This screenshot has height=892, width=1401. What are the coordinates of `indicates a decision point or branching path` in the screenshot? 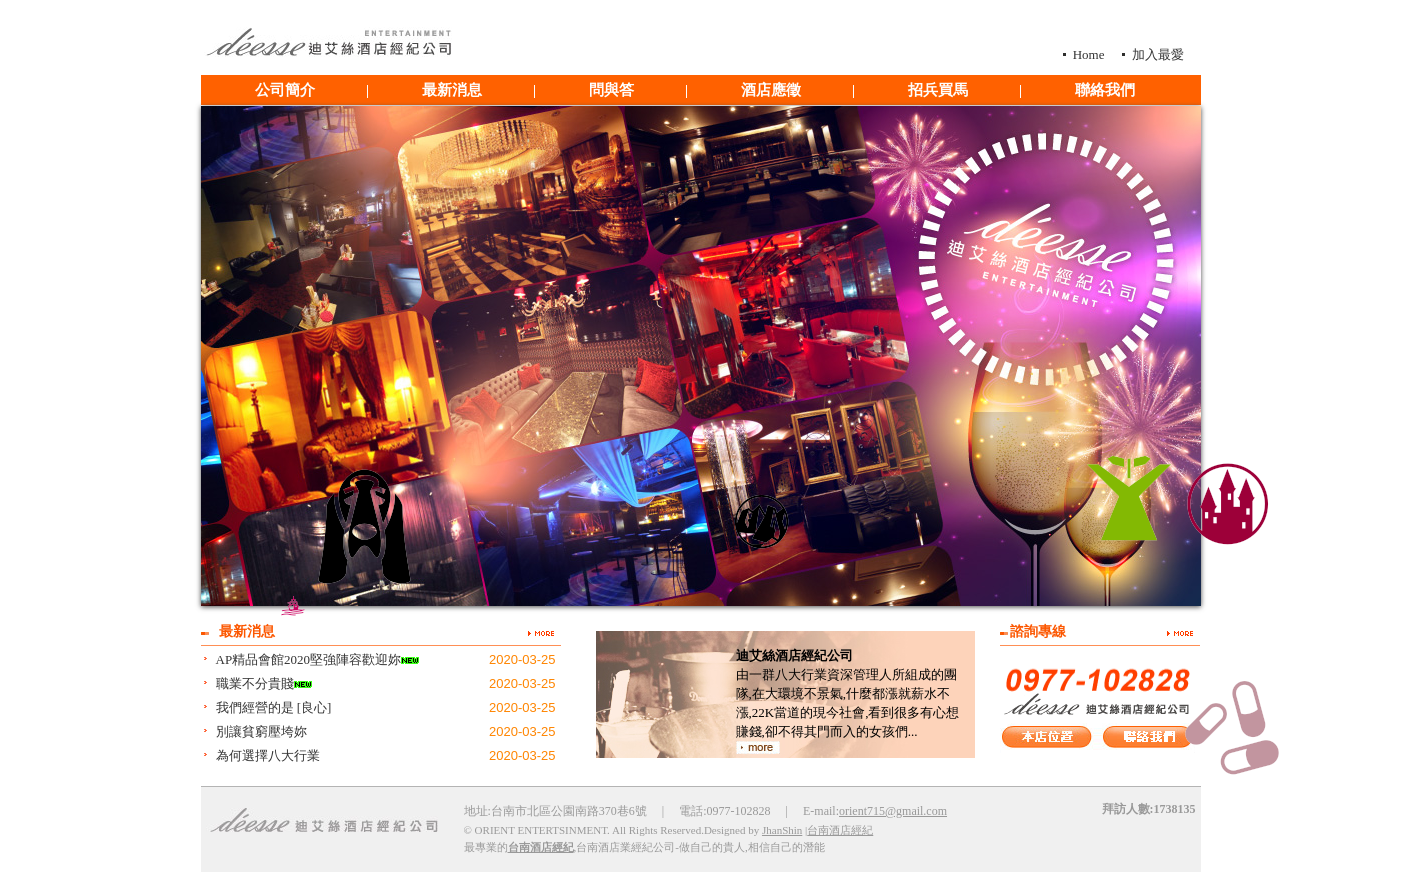 It's located at (1129, 498).